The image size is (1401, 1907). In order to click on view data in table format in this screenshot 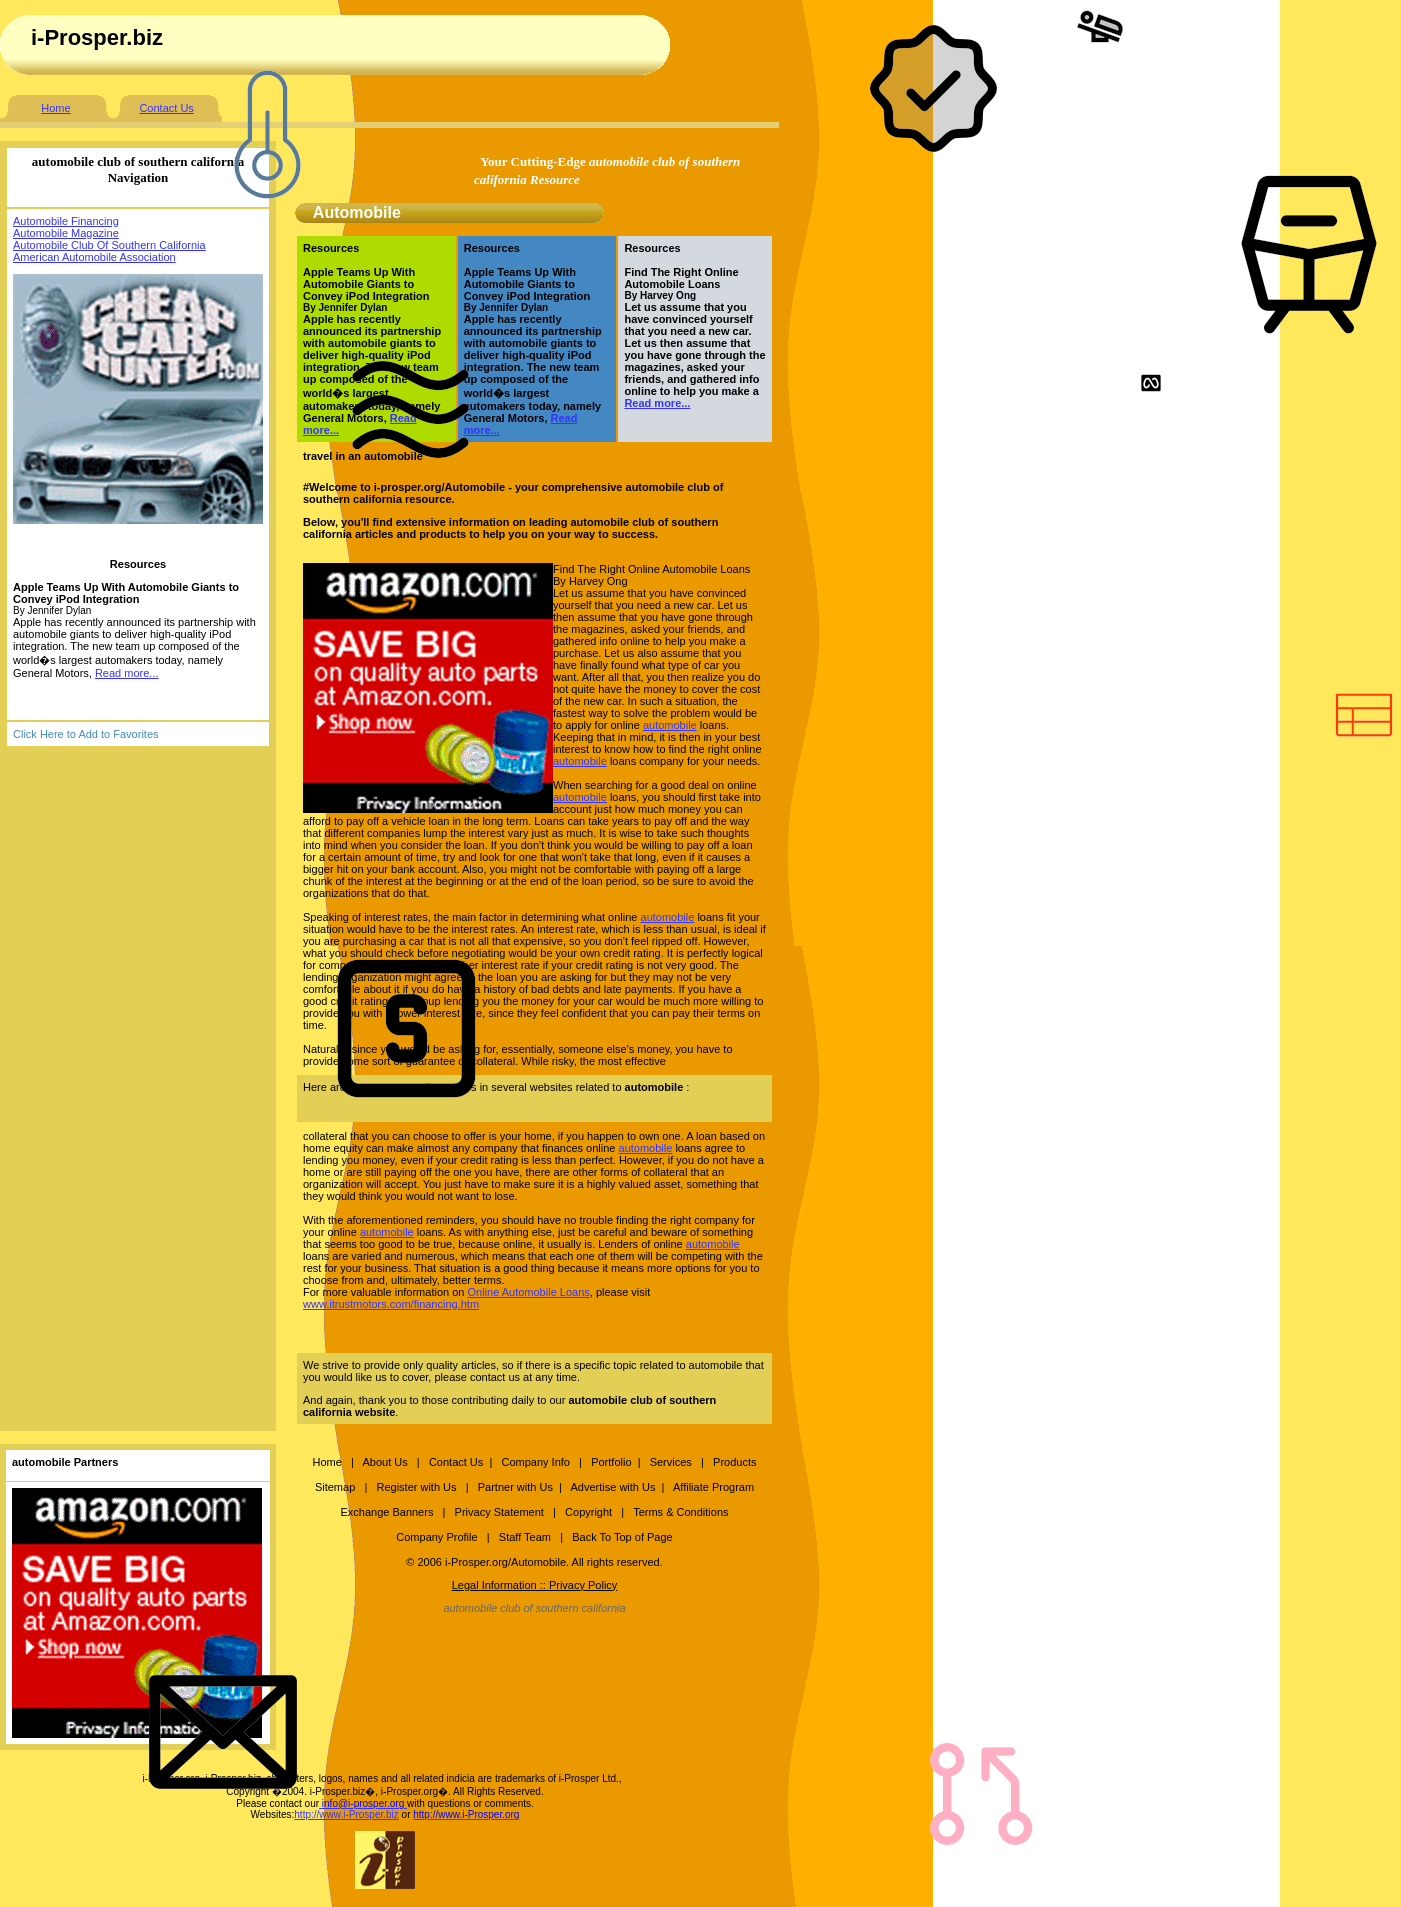, I will do `click(1364, 715)`.